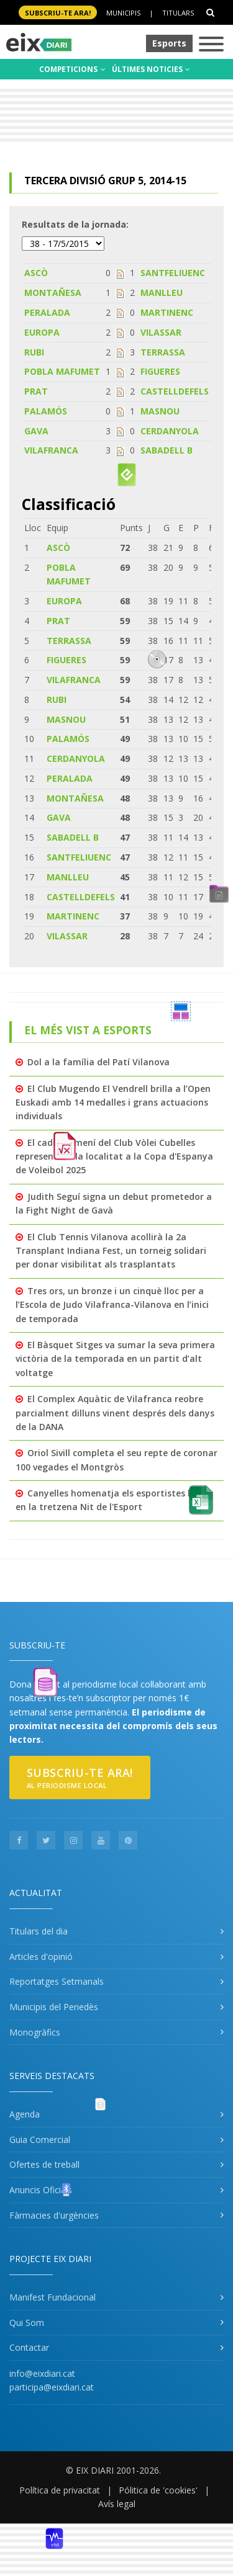 This screenshot has height=2576, width=233. Describe the element at coordinates (54, 2538) in the screenshot. I see `virtualbox virtual hard disk file` at that location.